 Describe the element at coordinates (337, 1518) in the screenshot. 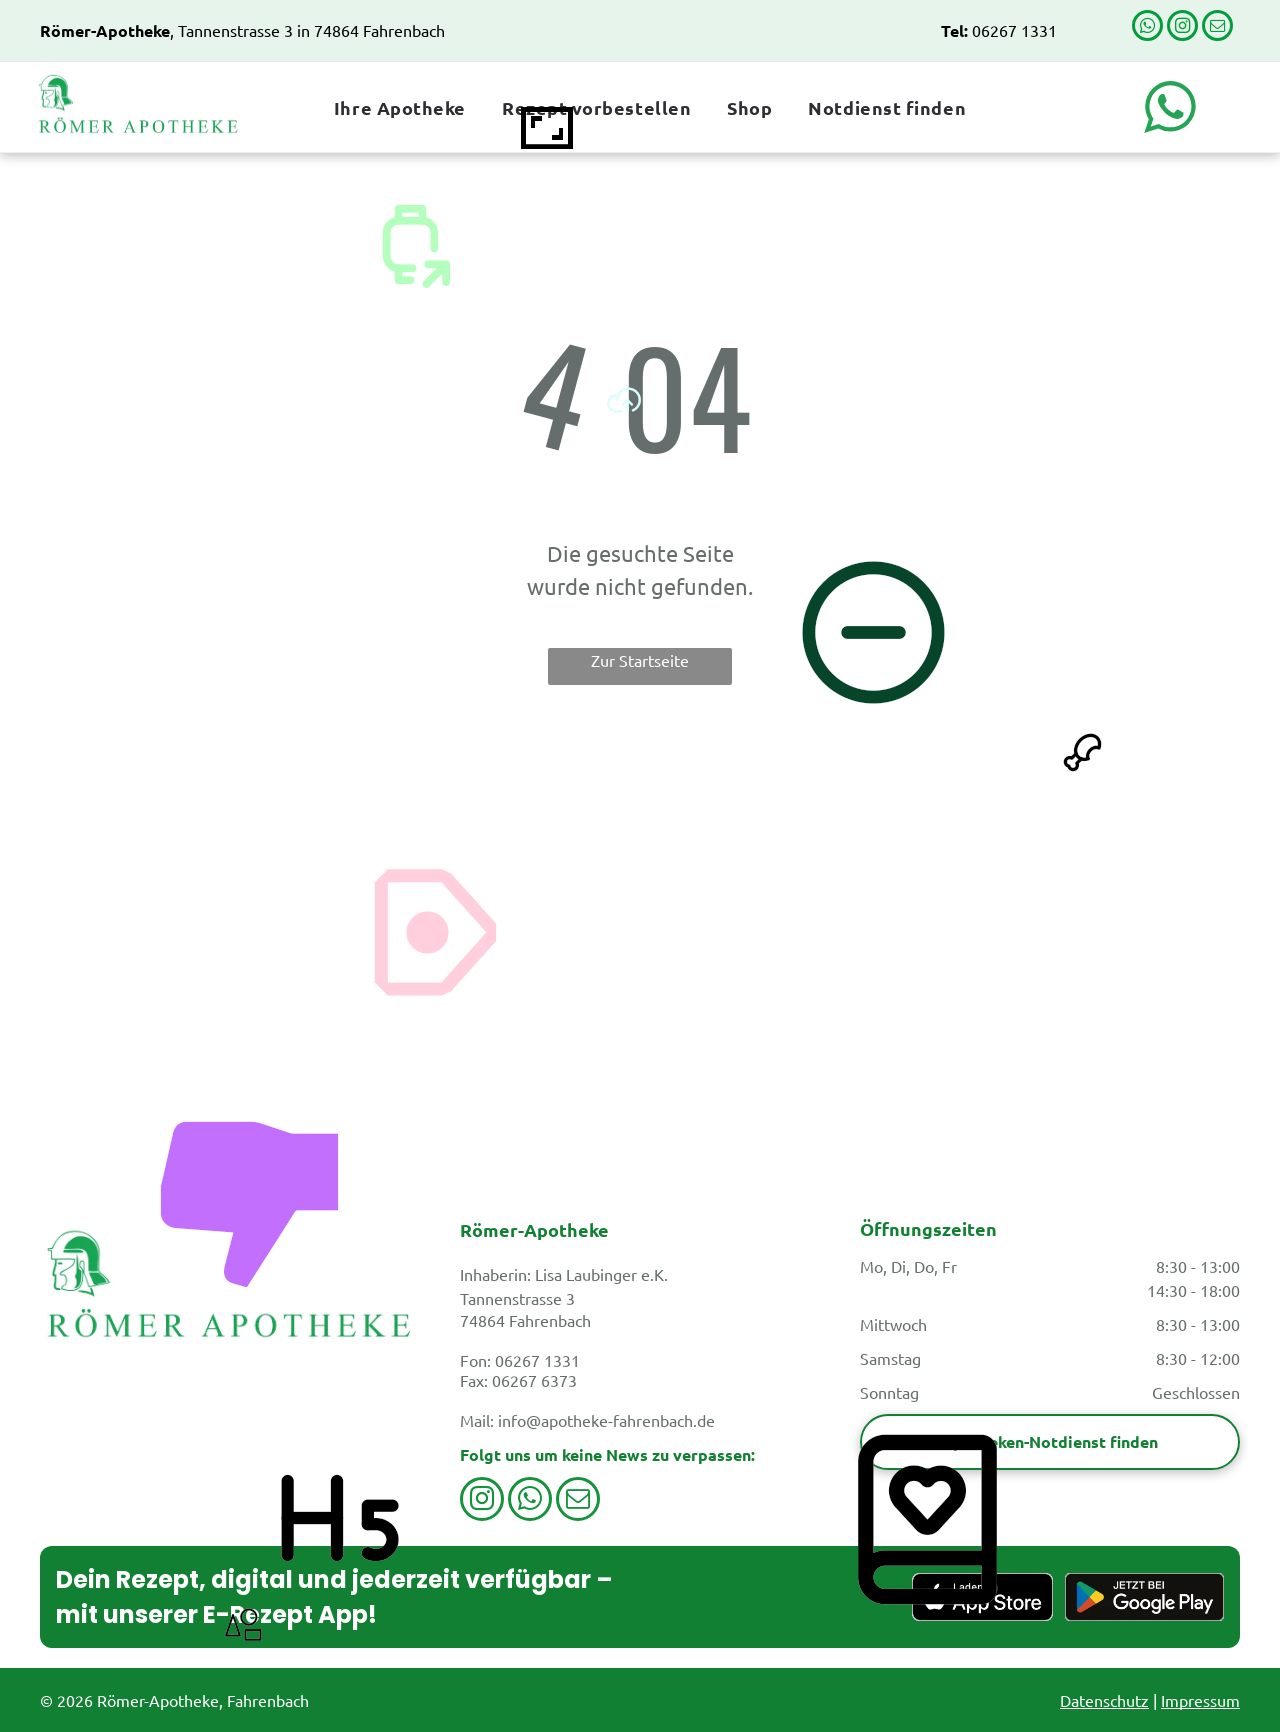

I see `format text as heading level 5` at that location.